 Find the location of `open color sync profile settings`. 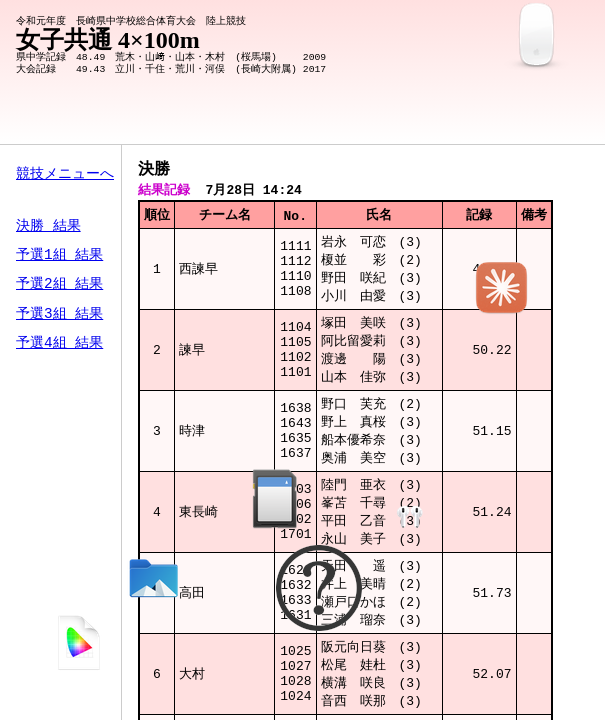

open color sync profile settings is located at coordinates (79, 644).